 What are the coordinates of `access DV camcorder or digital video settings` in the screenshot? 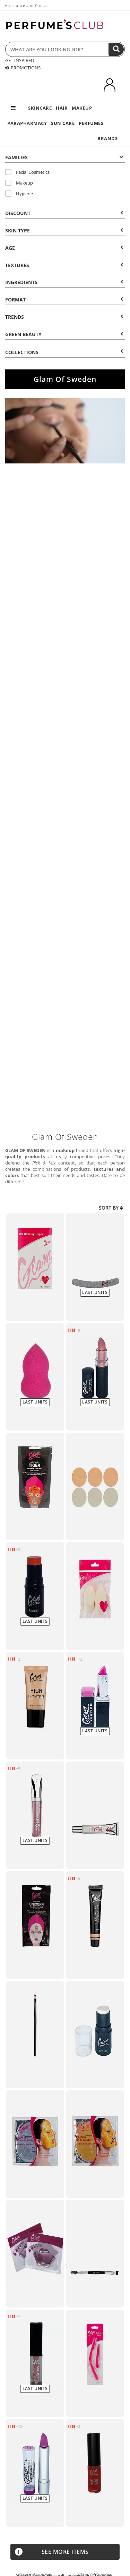 It's located at (81, 2127).